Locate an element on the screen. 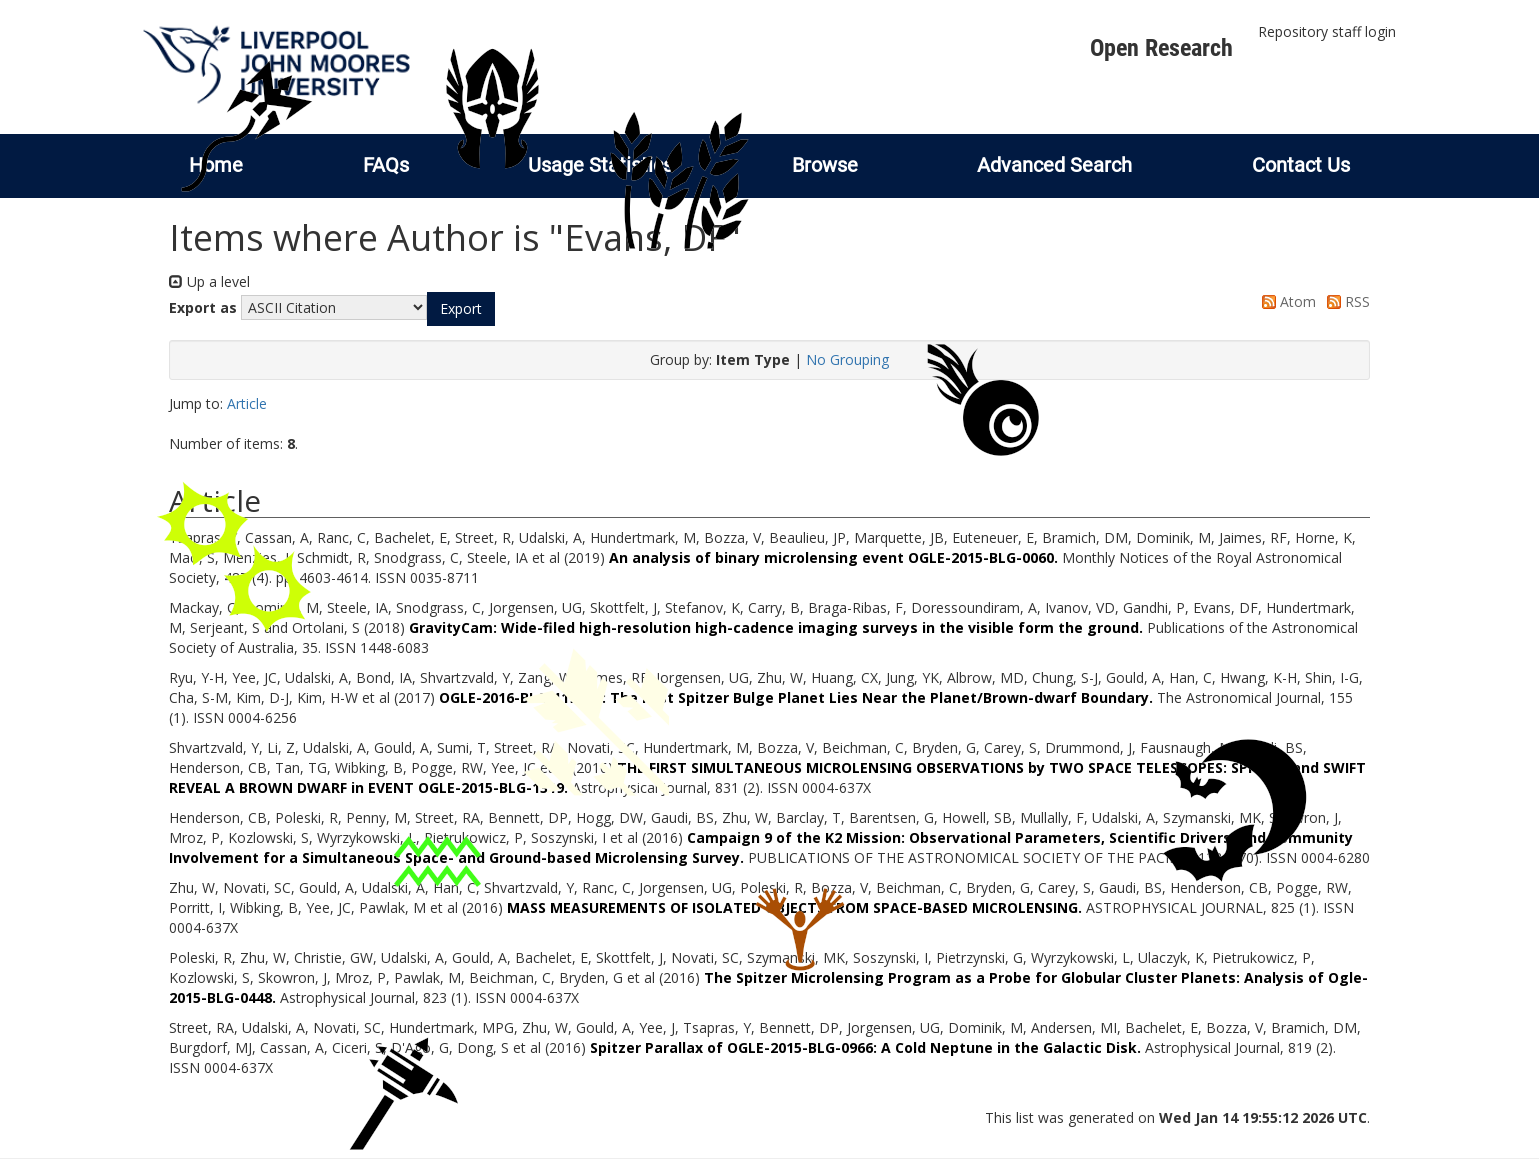 This screenshot has height=1159, width=1539. indicates damage or hit points in a game is located at coordinates (232, 557).